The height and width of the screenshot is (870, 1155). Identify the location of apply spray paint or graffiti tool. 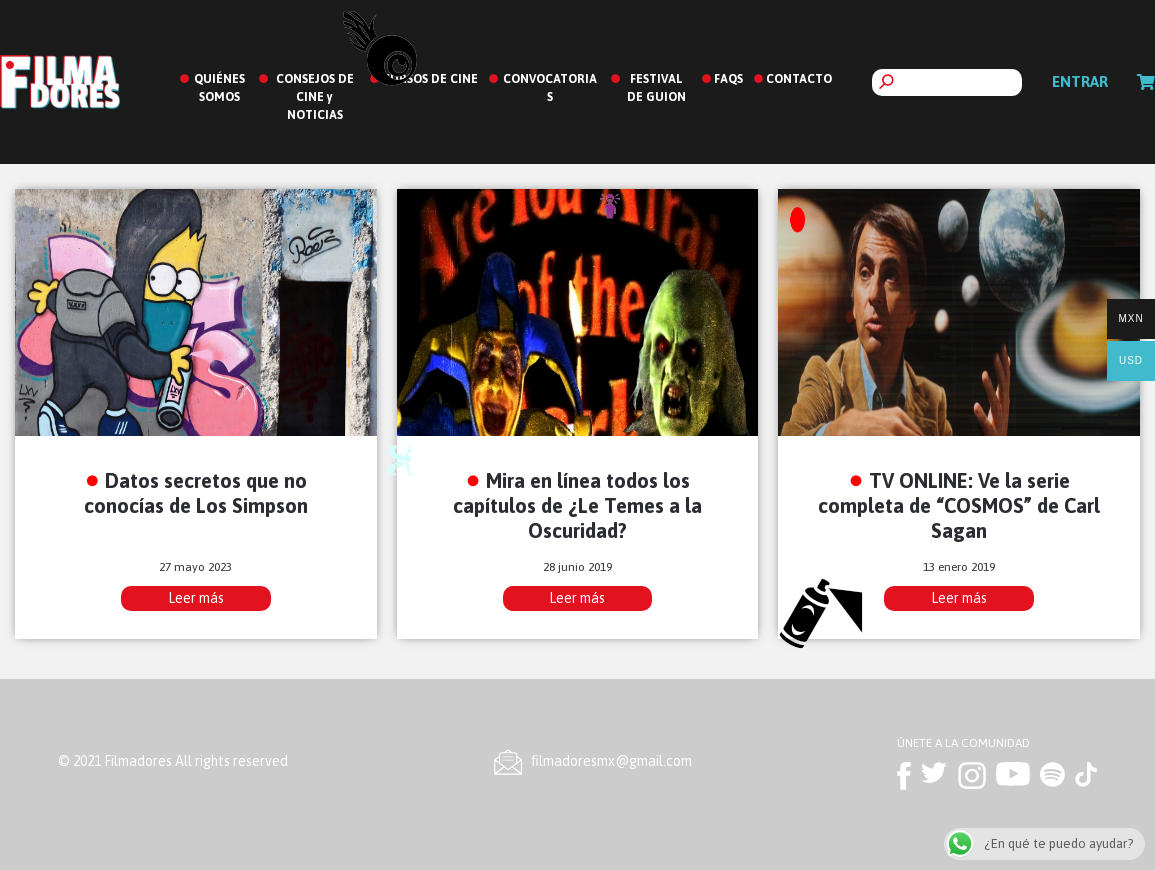
(820, 615).